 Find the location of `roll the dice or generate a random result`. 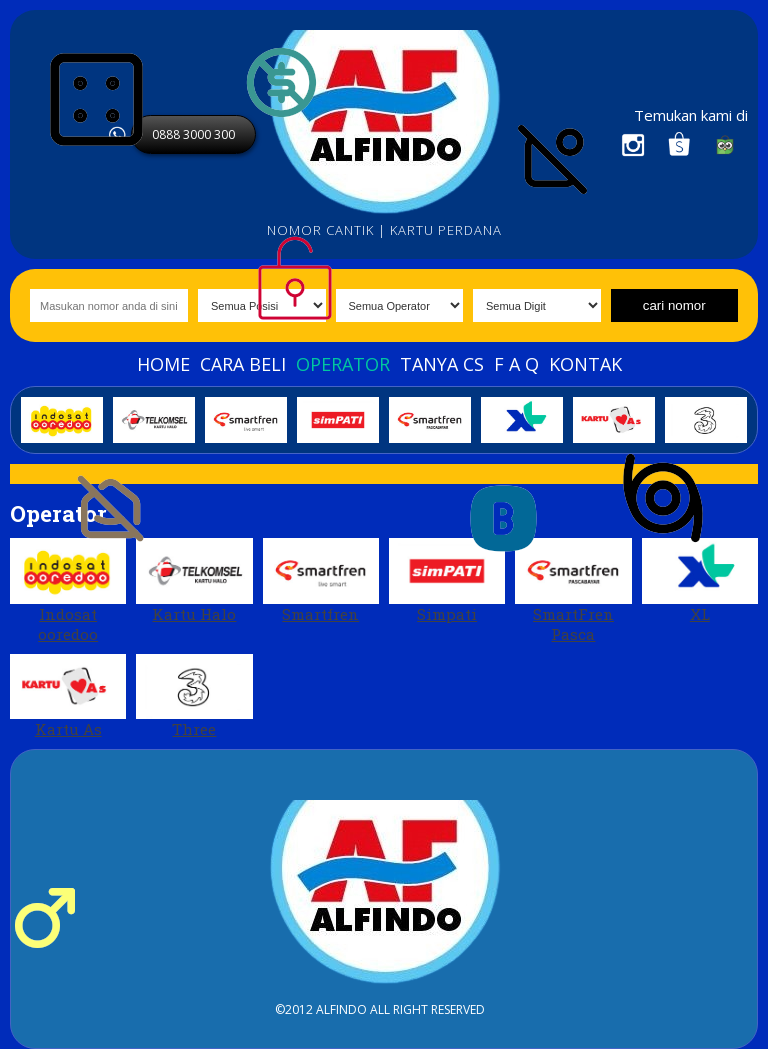

roll the dice or generate a random result is located at coordinates (96, 99).